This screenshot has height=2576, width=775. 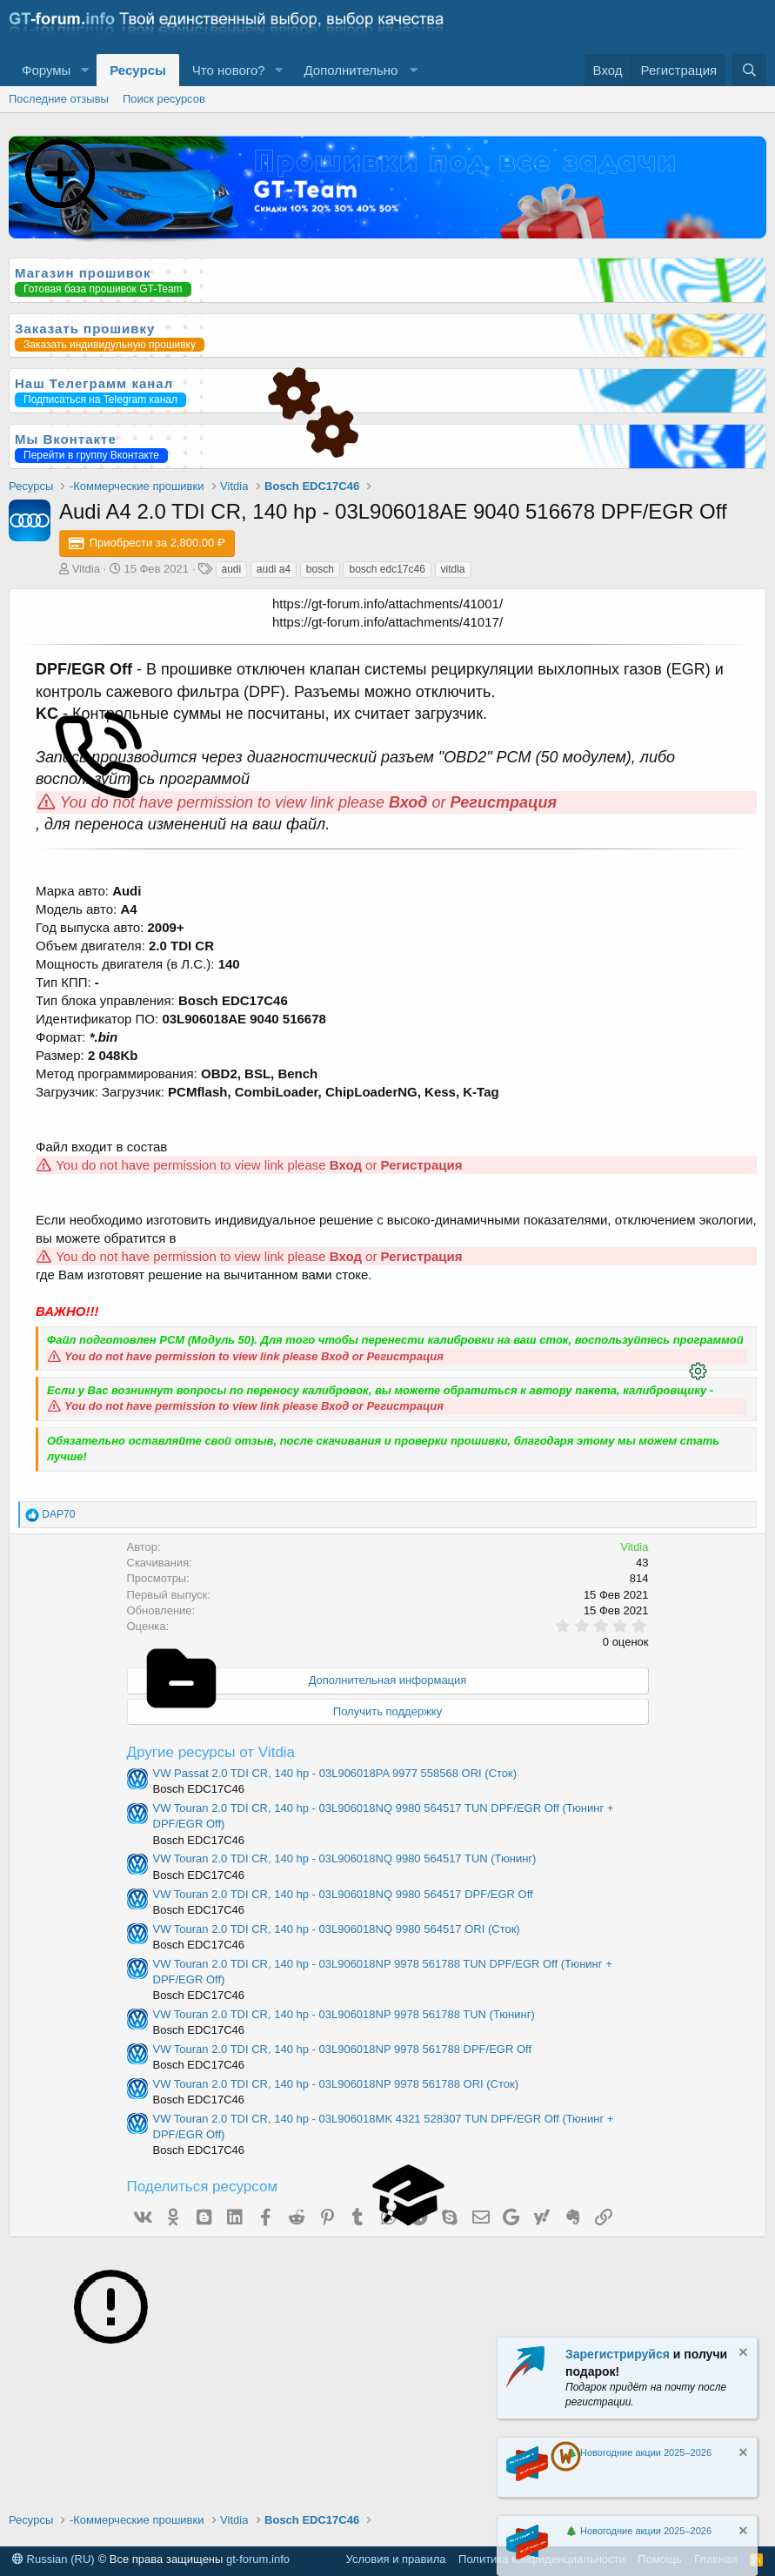 I want to click on access settings or preferences, so click(x=698, y=1371).